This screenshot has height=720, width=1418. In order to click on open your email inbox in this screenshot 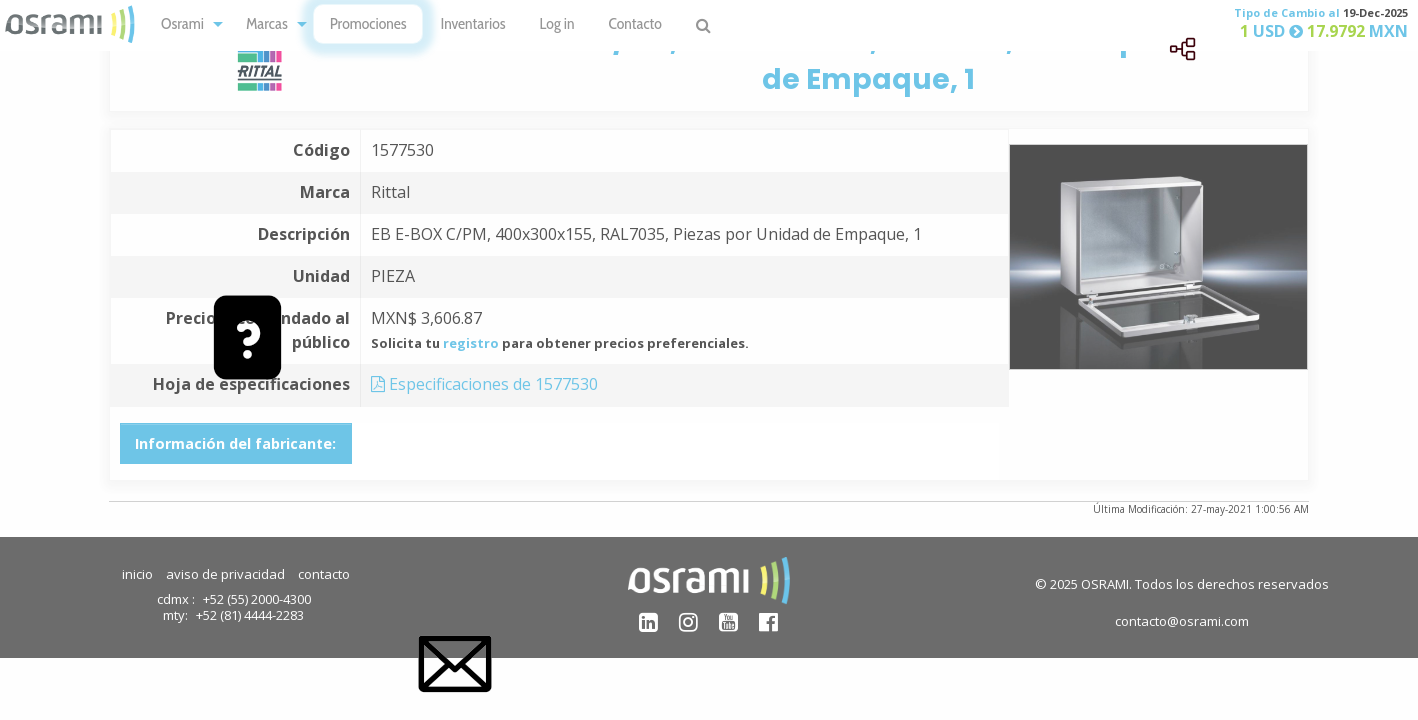, I will do `click(455, 664)`.